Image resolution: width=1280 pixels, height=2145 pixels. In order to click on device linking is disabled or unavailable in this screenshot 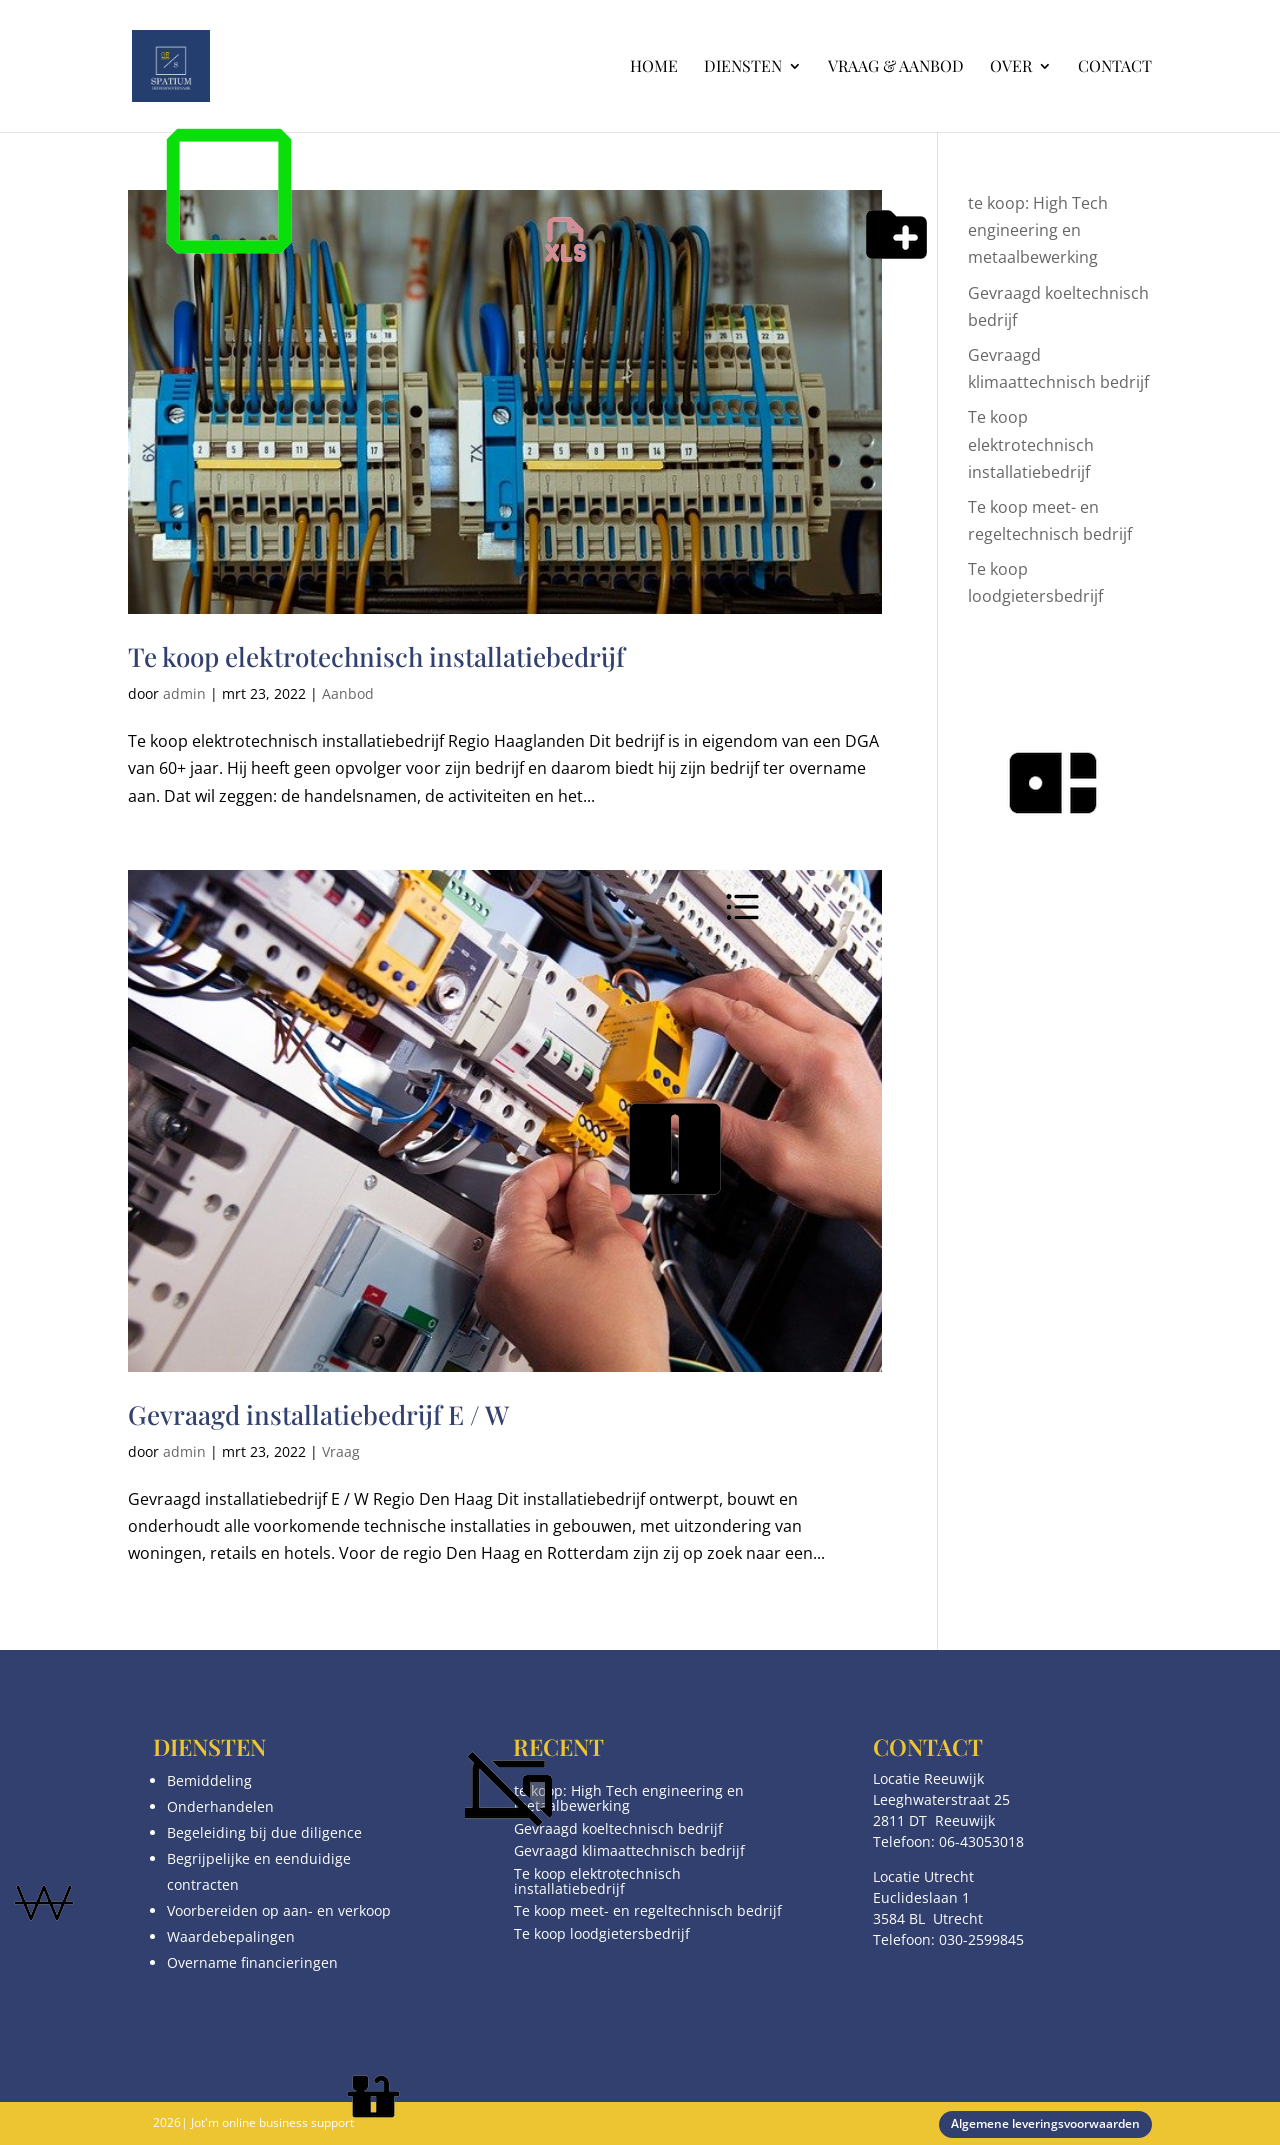, I will do `click(508, 1789)`.